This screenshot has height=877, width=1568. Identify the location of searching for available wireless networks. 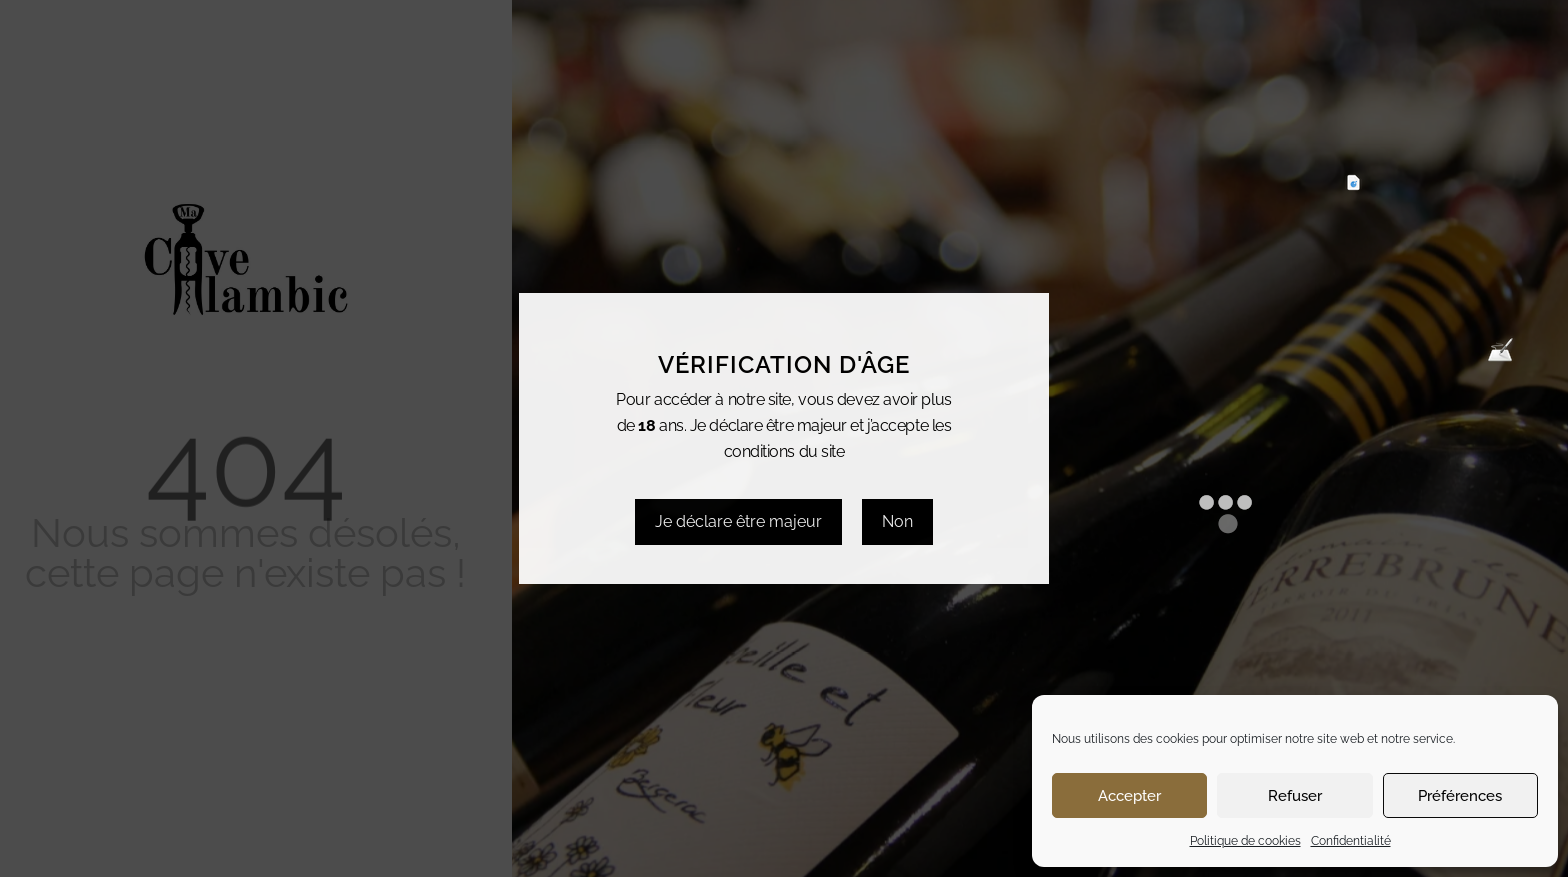
(1228, 500).